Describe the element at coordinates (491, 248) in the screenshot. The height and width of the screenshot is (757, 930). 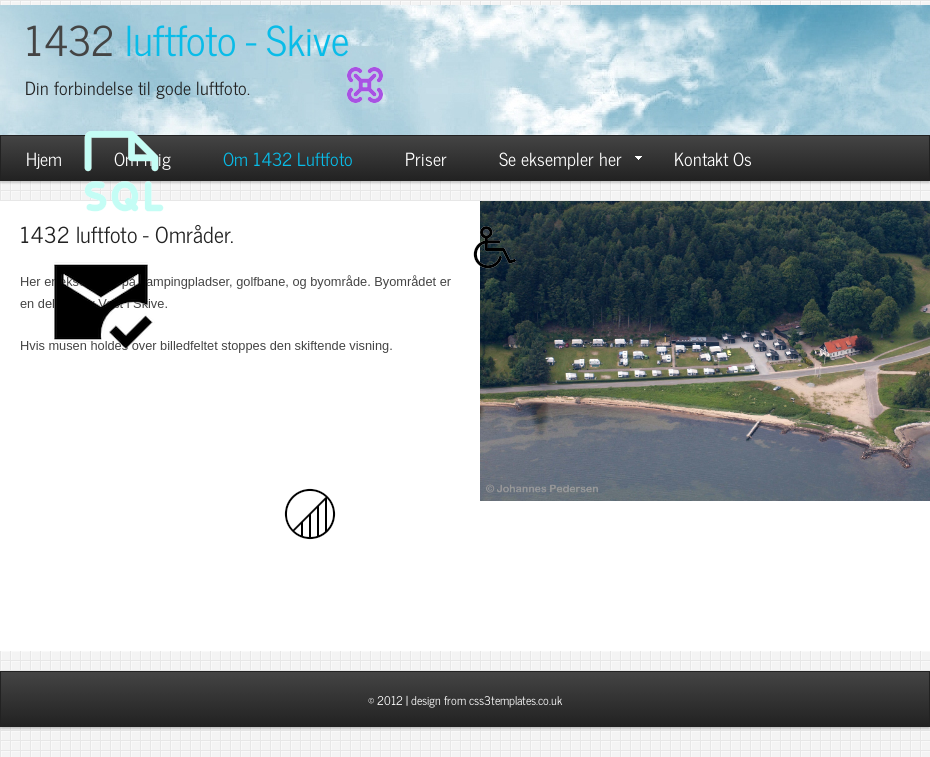
I see `indicates wheelchair accessibility available` at that location.